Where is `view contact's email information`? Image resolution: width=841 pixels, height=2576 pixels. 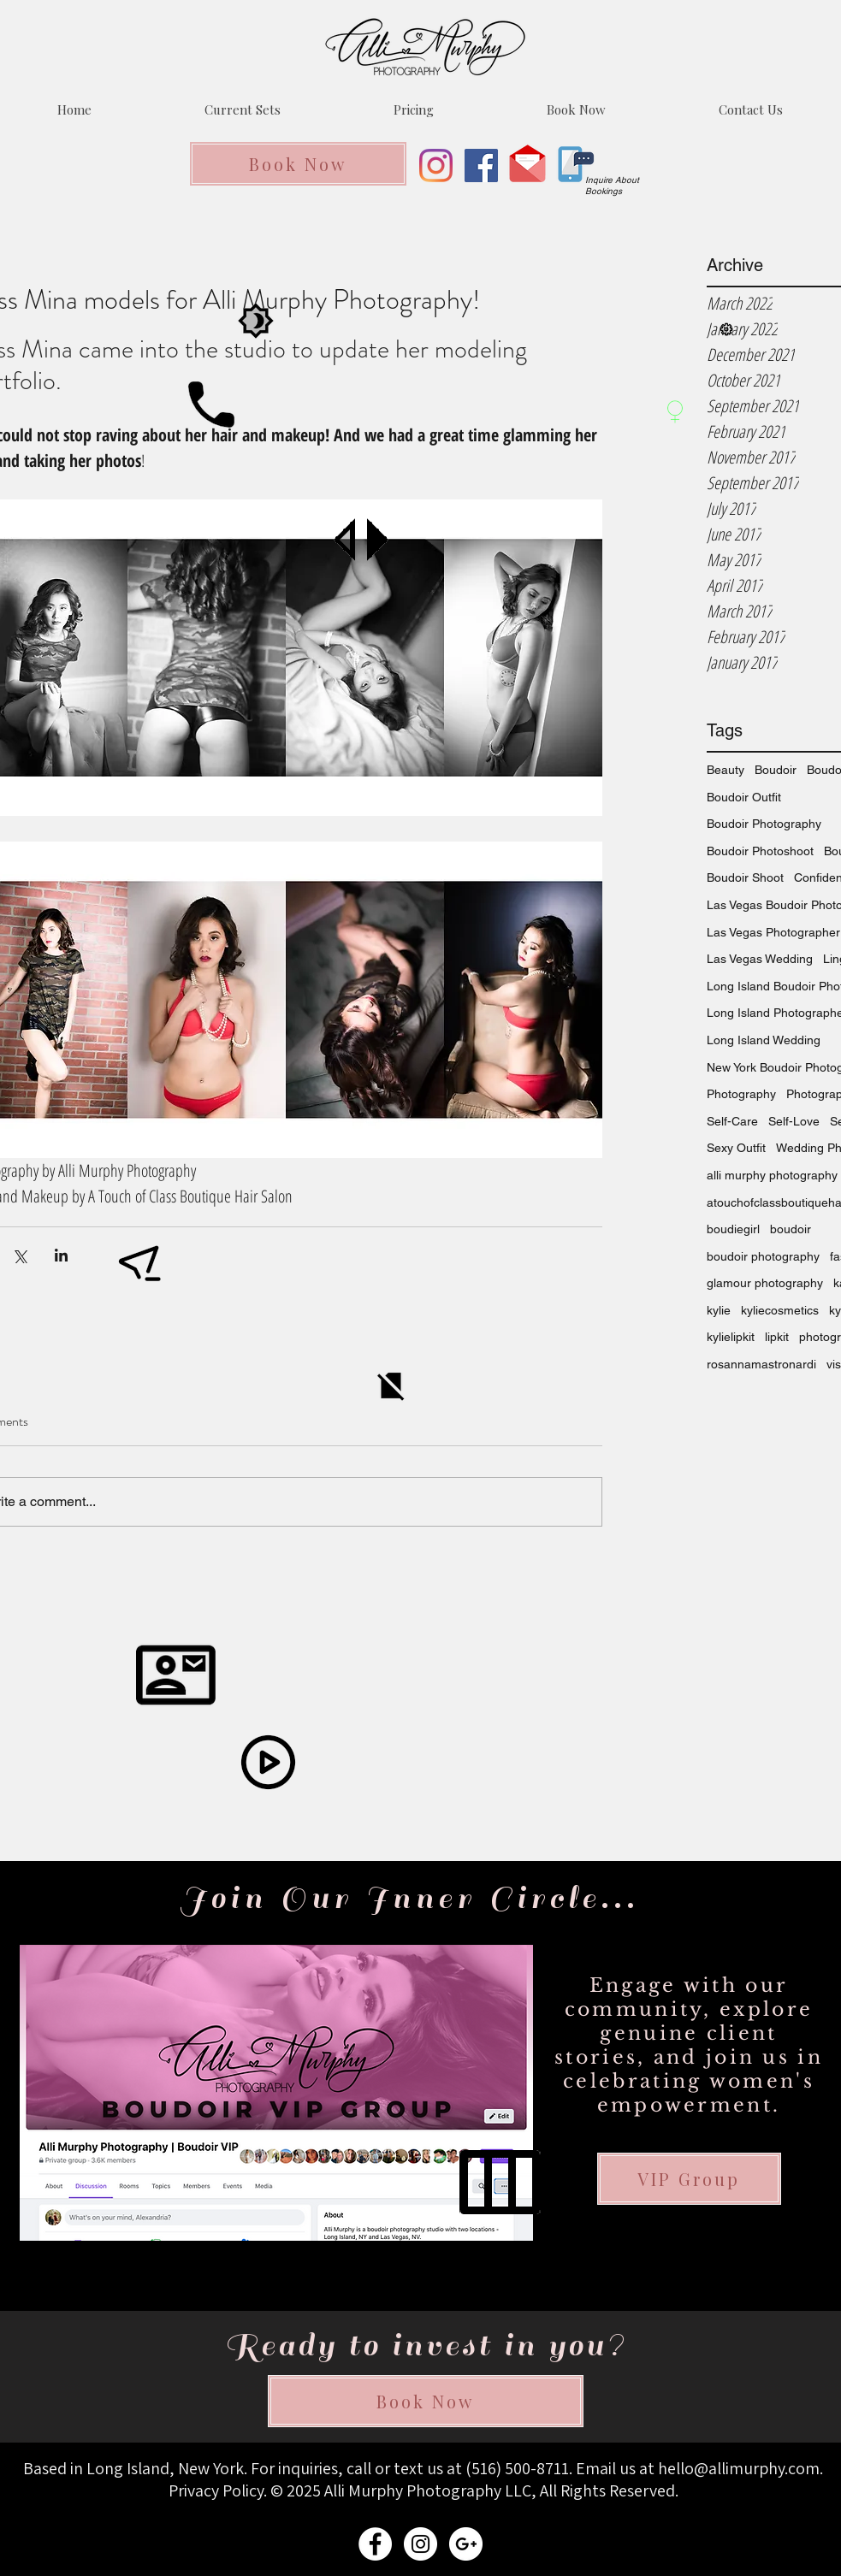
view contact's email information is located at coordinates (175, 1675).